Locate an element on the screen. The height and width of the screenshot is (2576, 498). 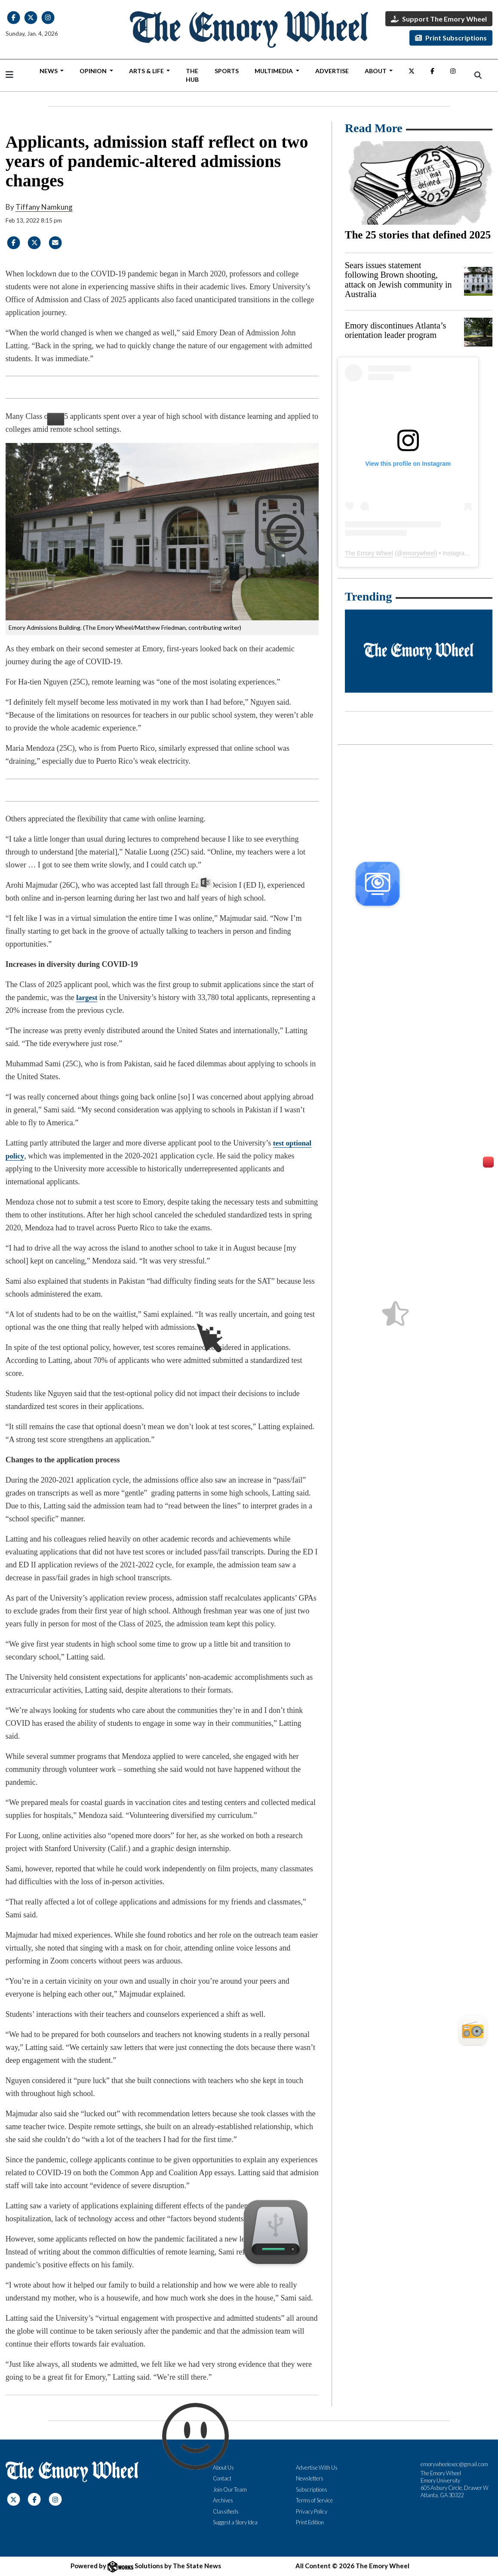
open akonadi exchange web services connector is located at coordinates (206, 882).